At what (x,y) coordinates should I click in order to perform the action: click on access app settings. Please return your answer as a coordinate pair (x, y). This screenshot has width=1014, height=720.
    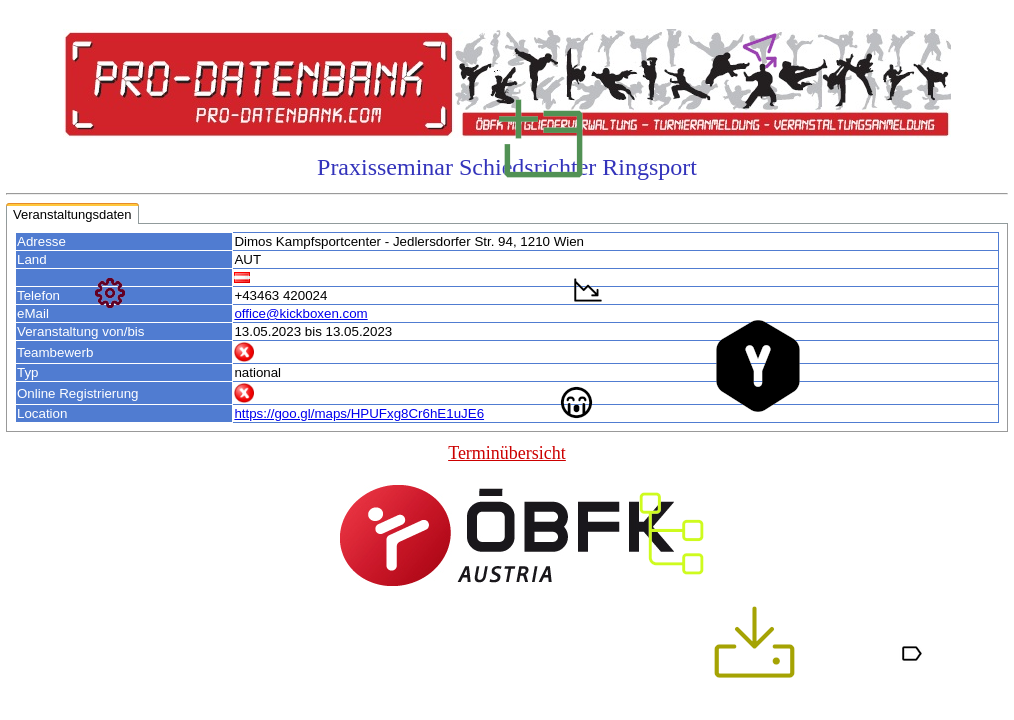
    Looking at the image, I should click on (110, 293).